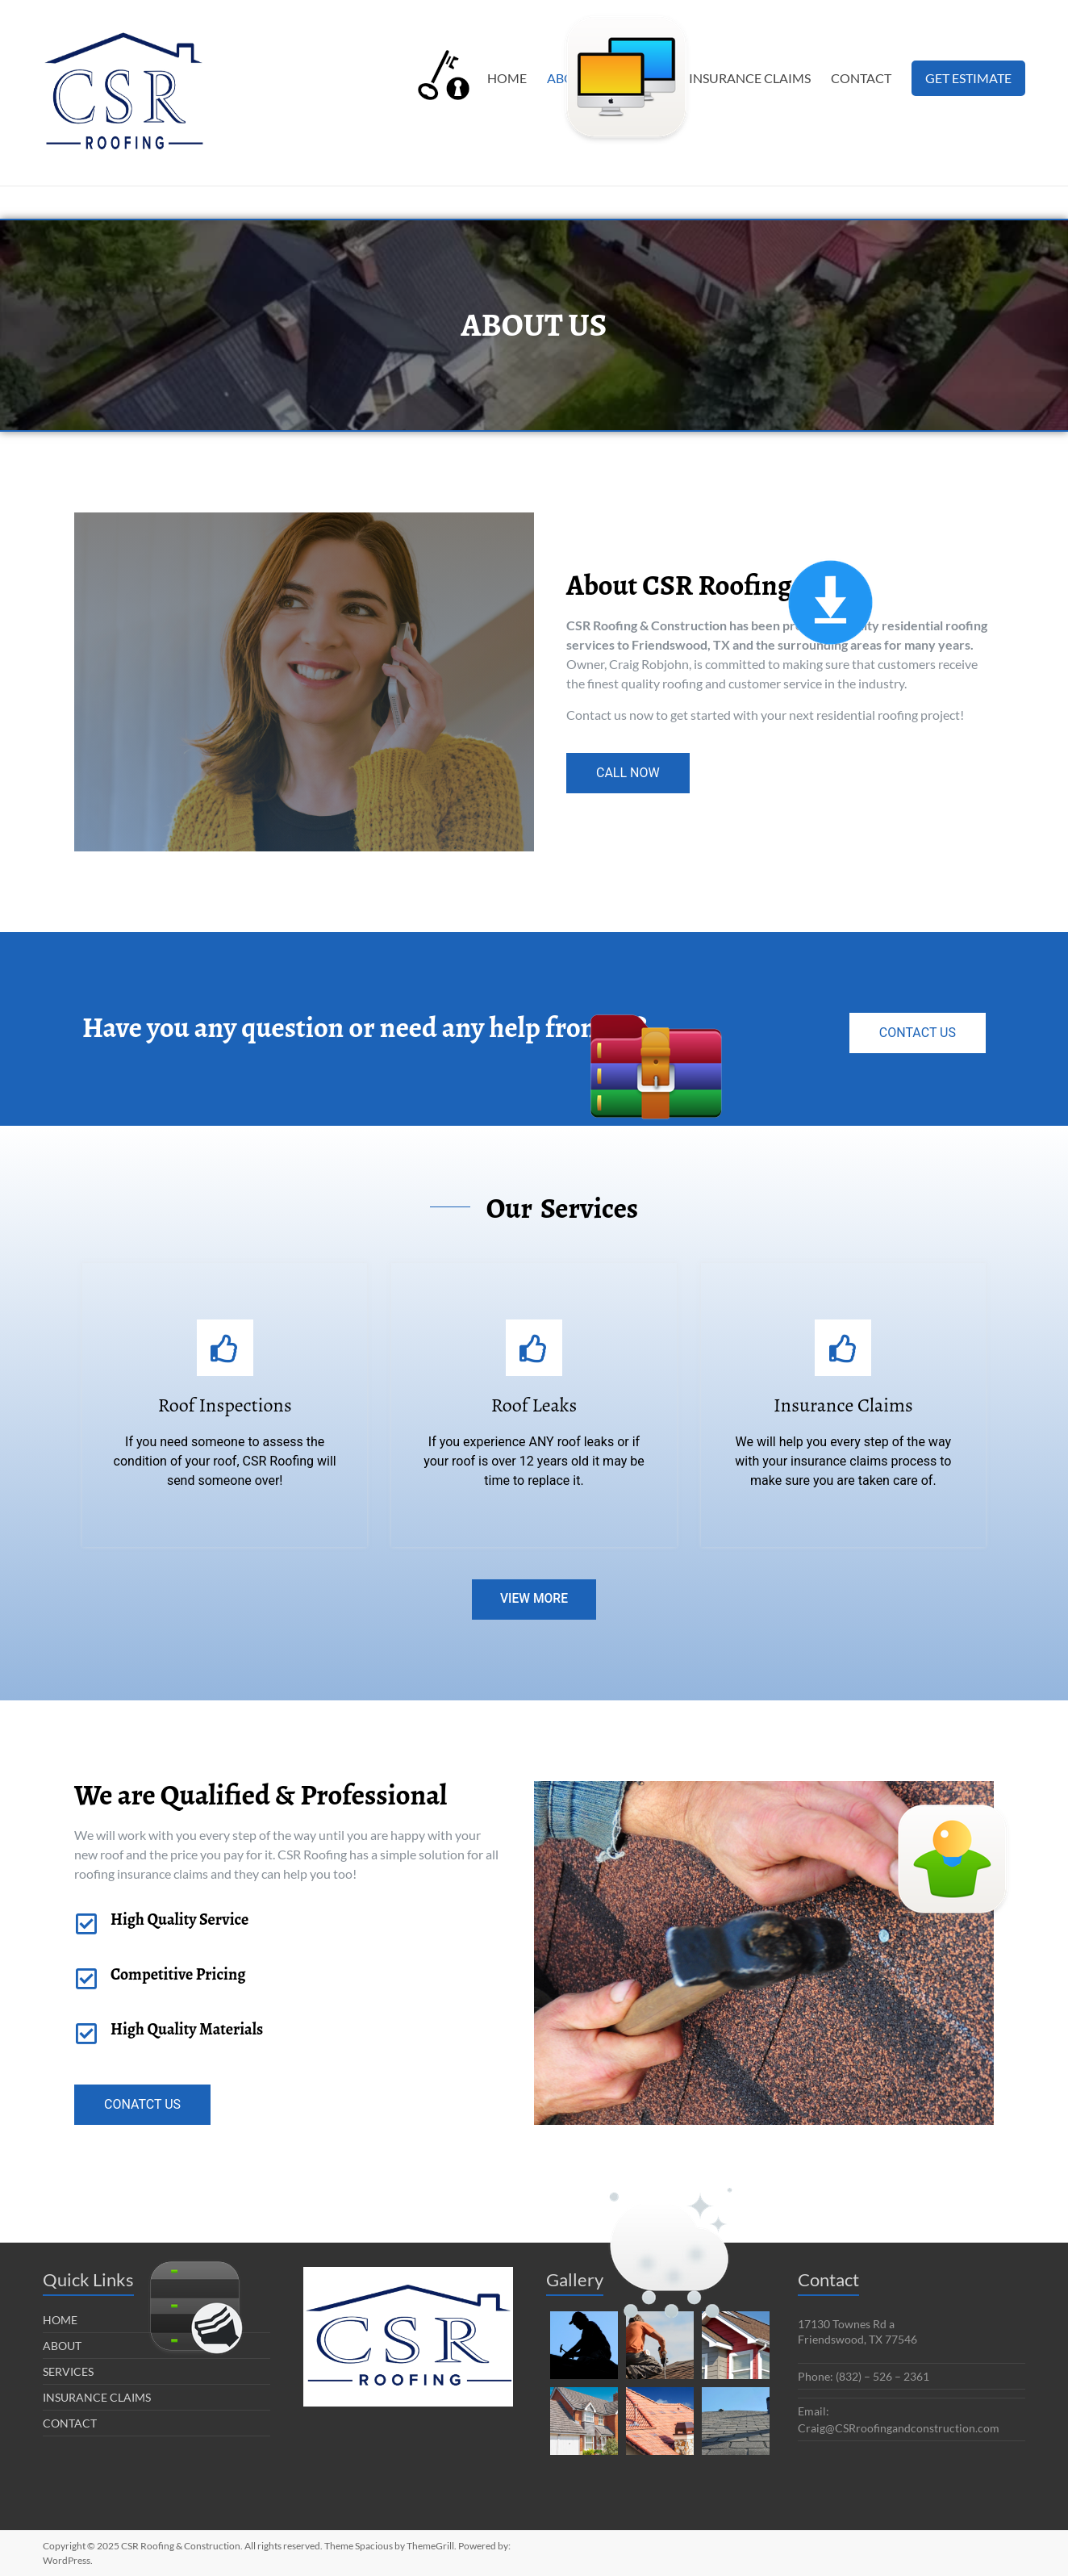 This screenshot has height=2576, width=1068. What do you see at coordinates (444, 75) in the screenshot?
I see `lock or unlock a game item` at bounding box center [444, 75].